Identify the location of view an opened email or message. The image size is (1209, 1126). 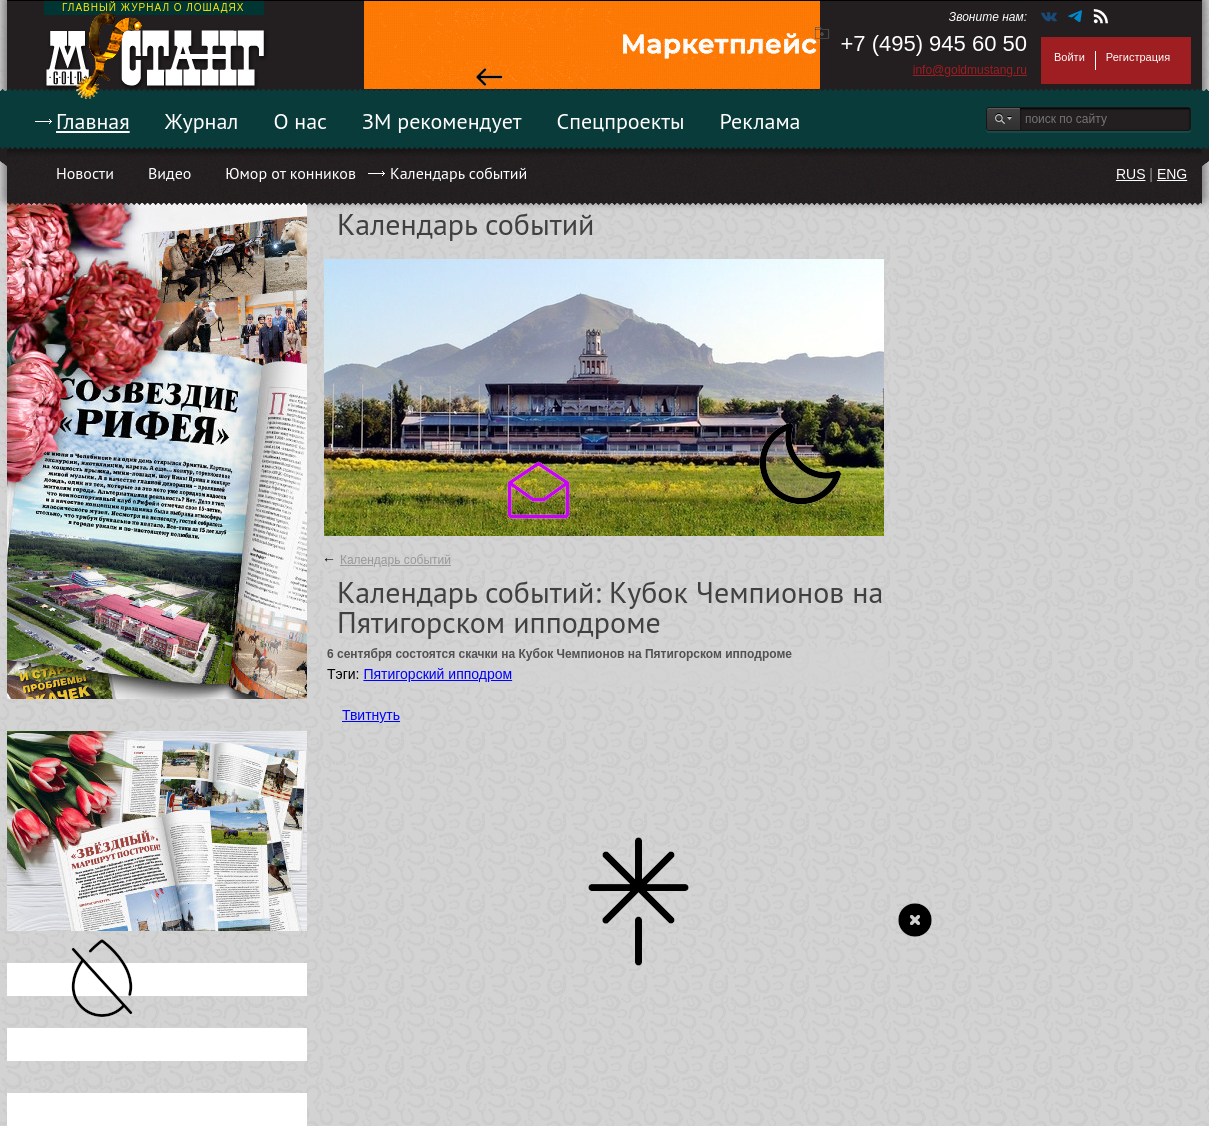
(538, 492).